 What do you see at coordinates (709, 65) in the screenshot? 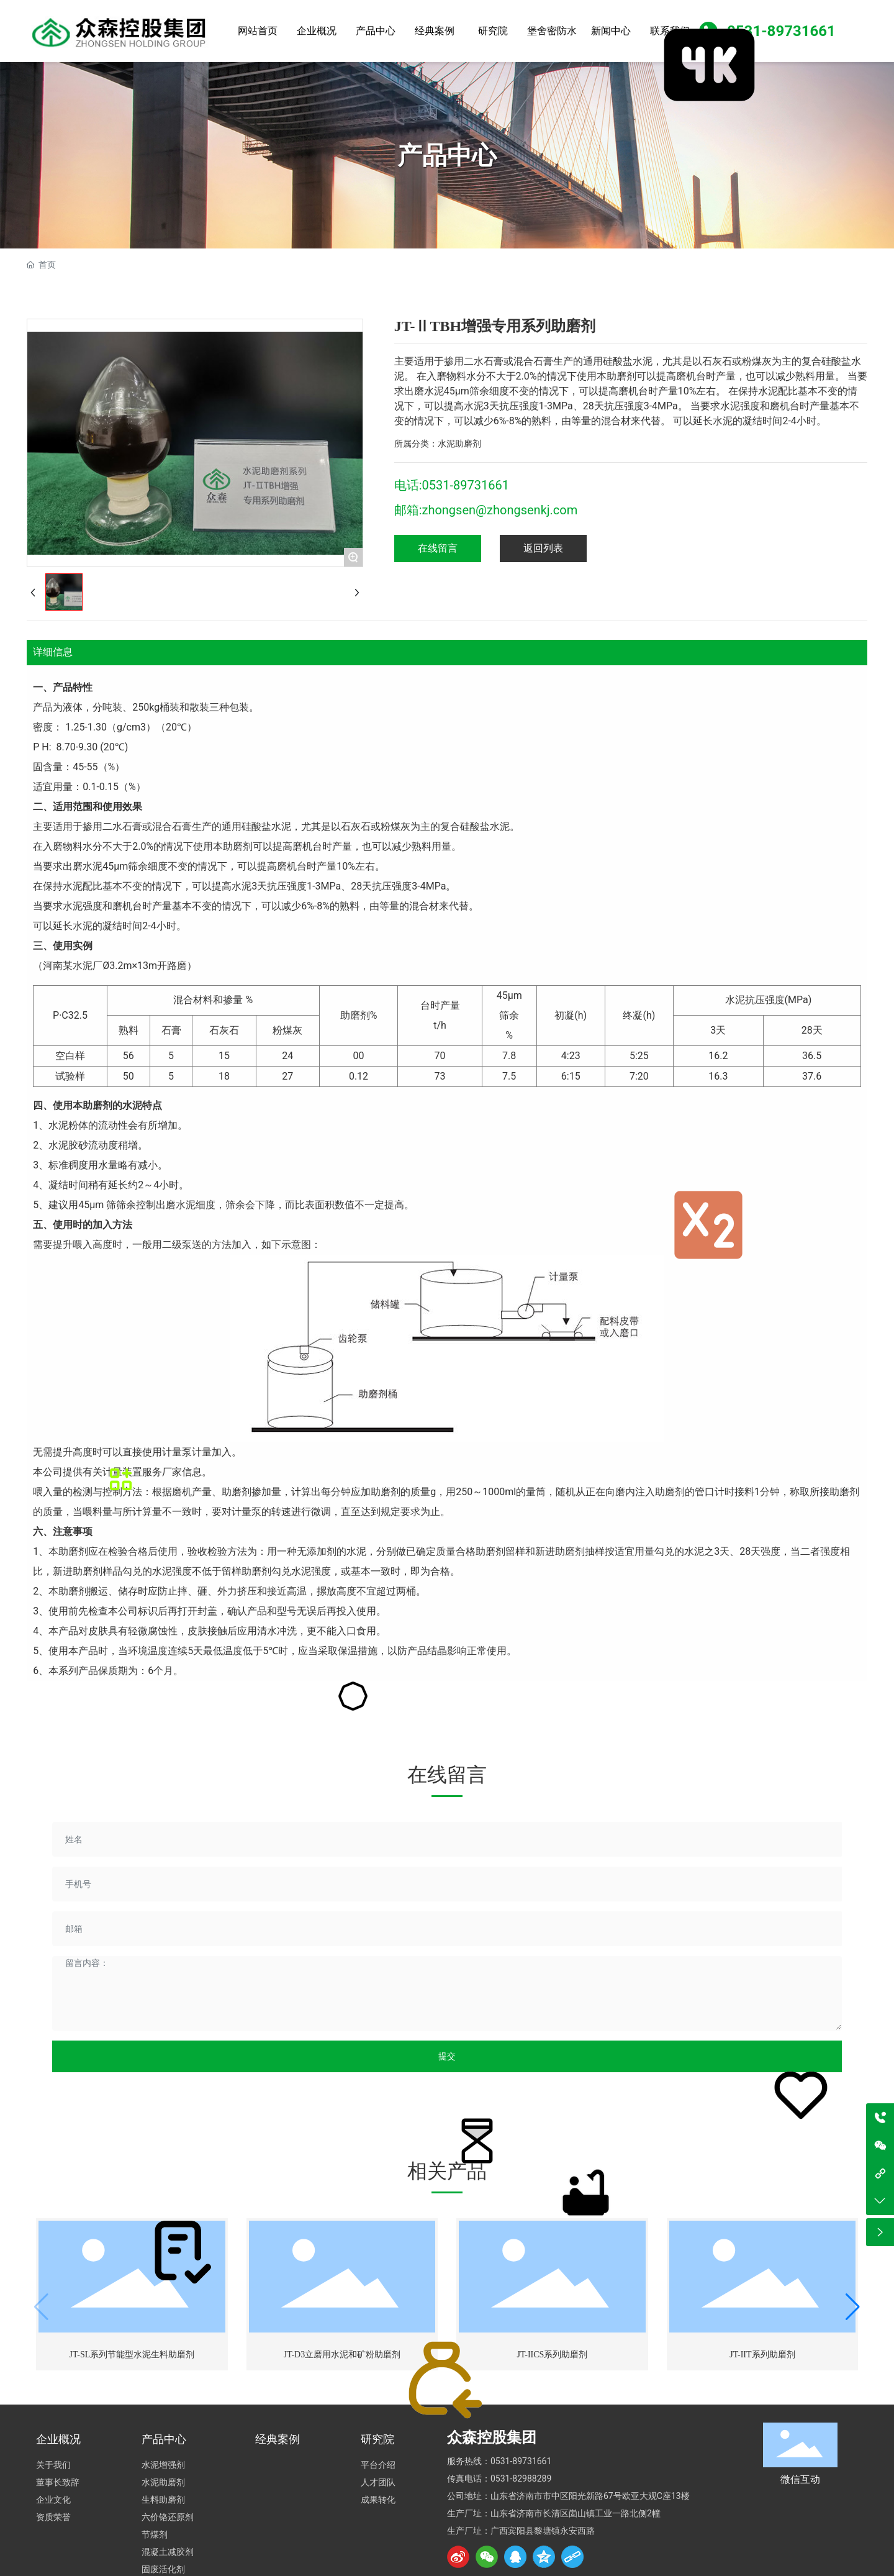
I see `indicates 4K resolution video quality` at bounding box center [709, 65].